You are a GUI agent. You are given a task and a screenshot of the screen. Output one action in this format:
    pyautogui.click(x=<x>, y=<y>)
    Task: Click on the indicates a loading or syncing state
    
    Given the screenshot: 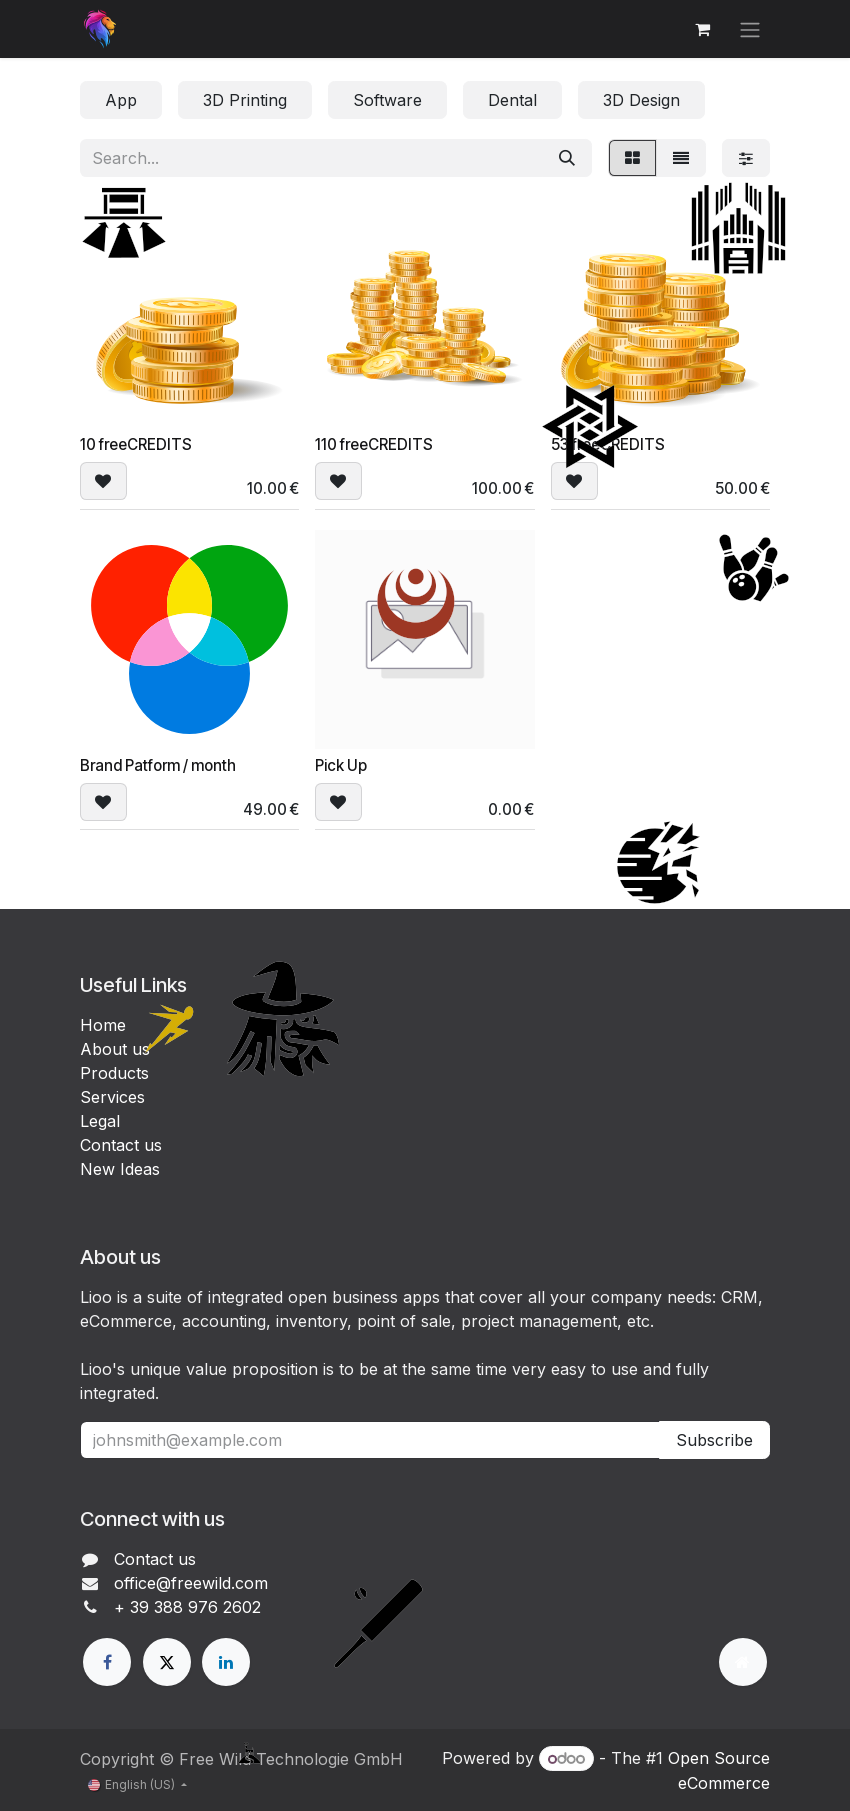 What is the action you would take?
    pyautogui.click(x=416, y=603)
    